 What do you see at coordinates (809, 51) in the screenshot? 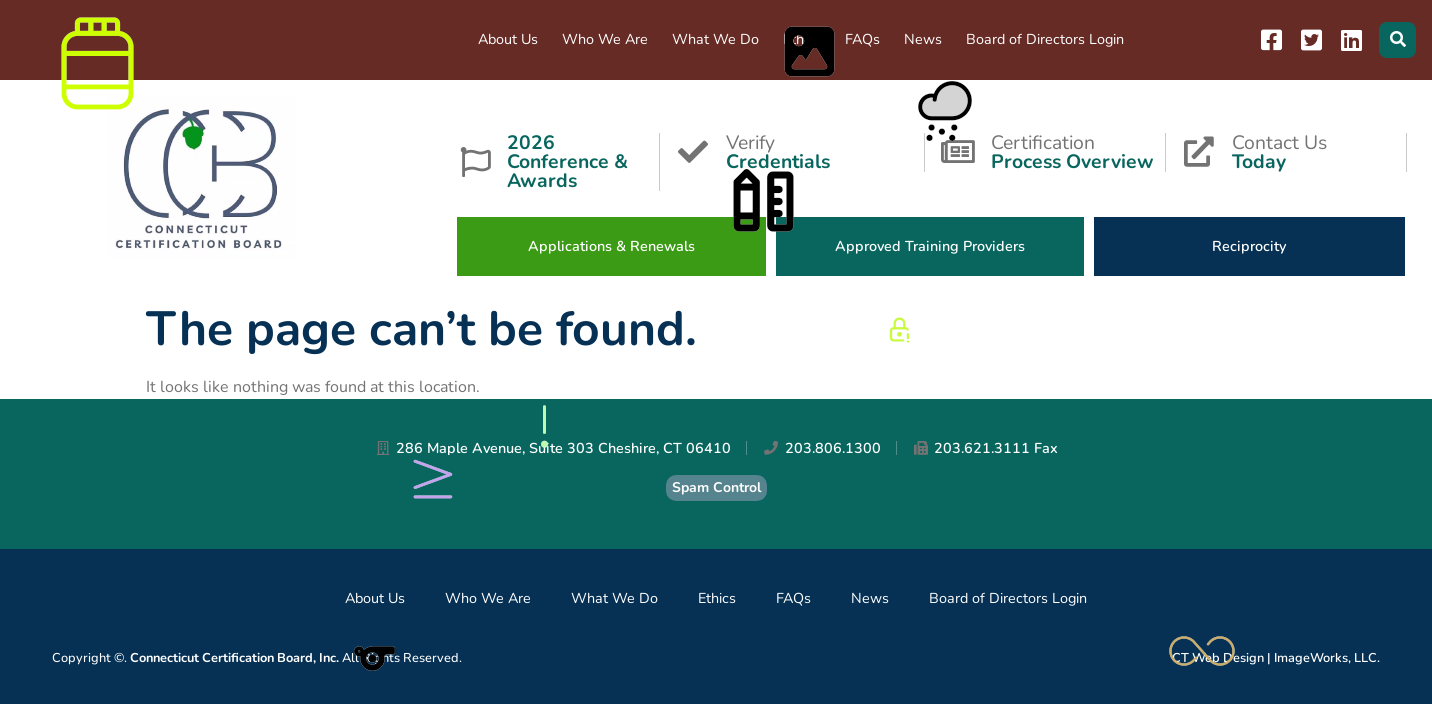
I see `view image or photo` at bounding box center [809, 51].